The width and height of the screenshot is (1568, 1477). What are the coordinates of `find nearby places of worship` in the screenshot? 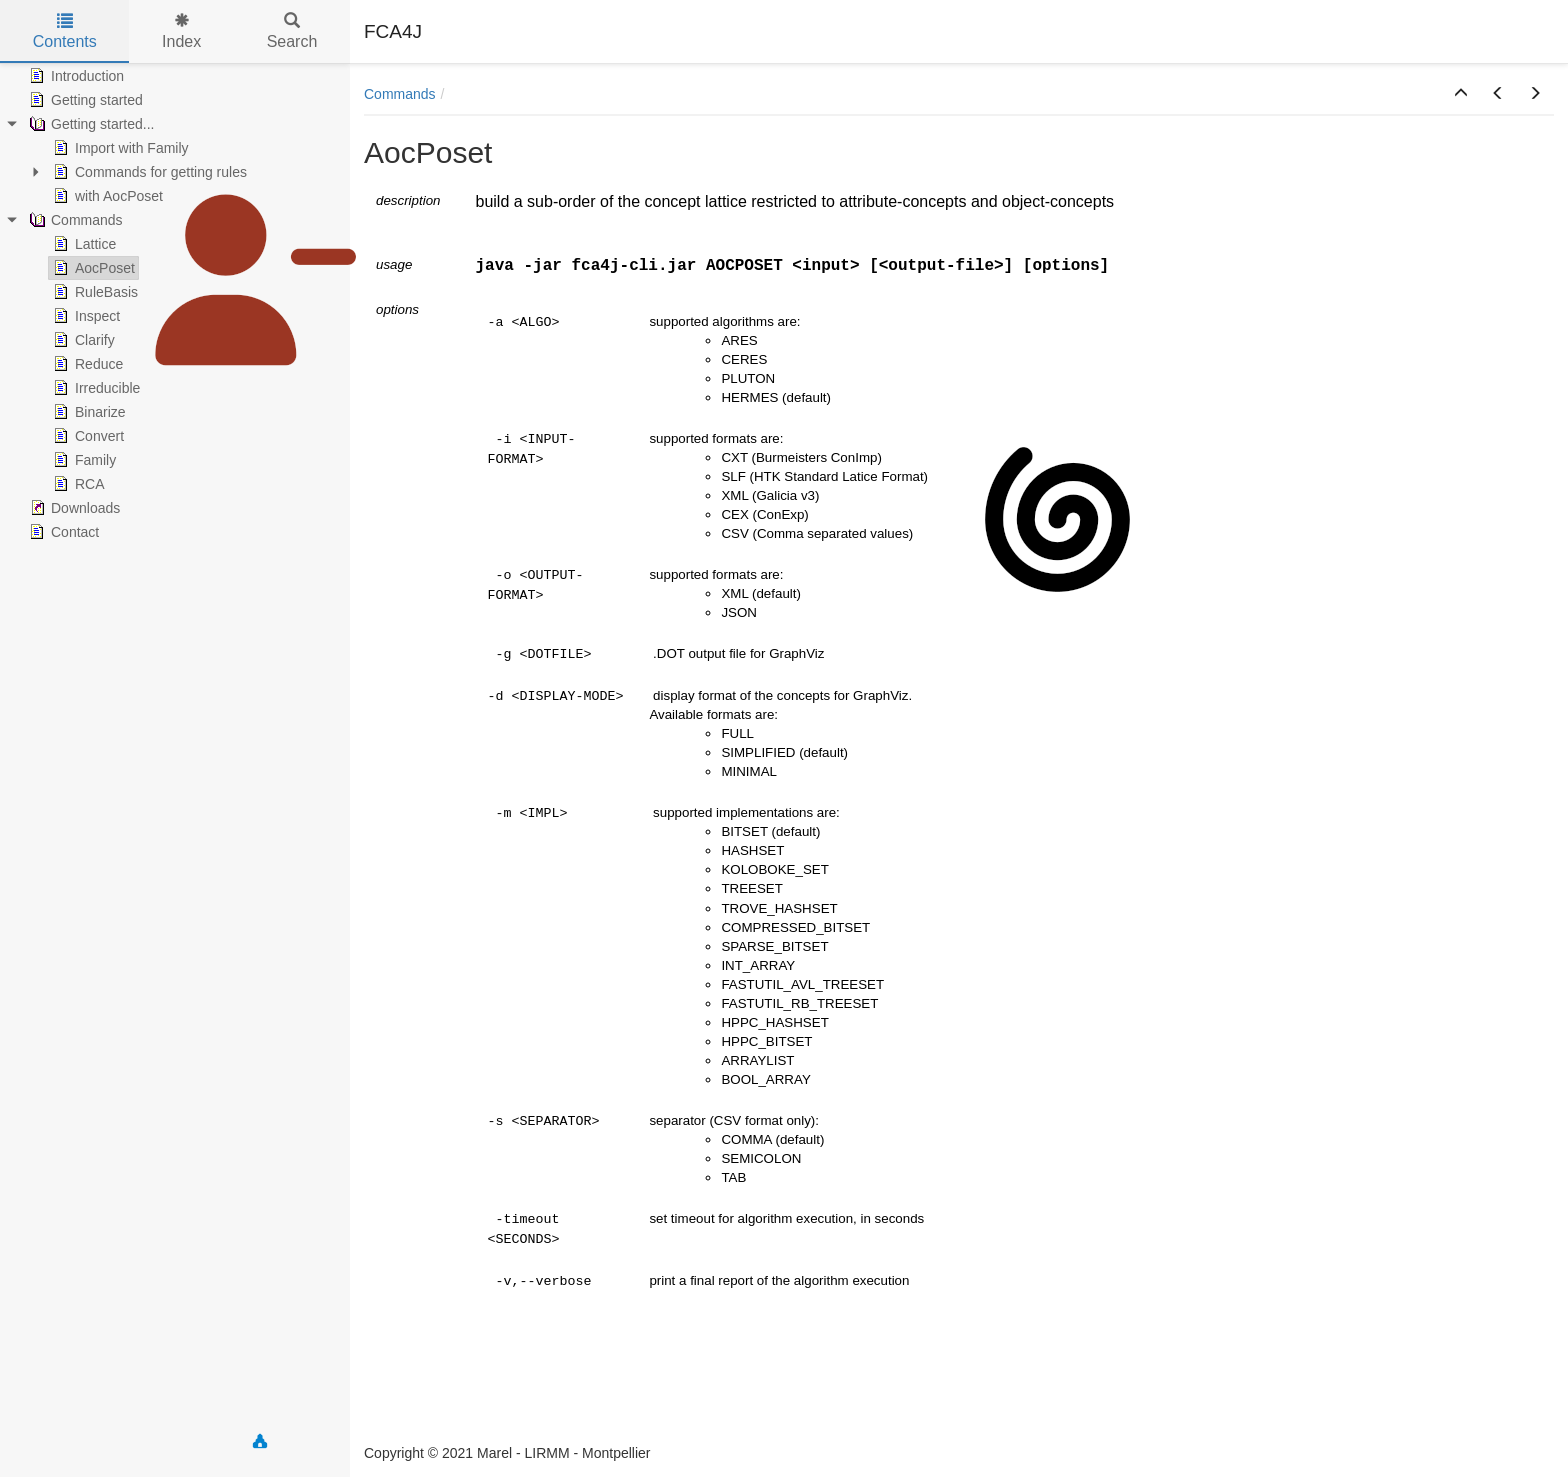 It's located at (260, 1441).